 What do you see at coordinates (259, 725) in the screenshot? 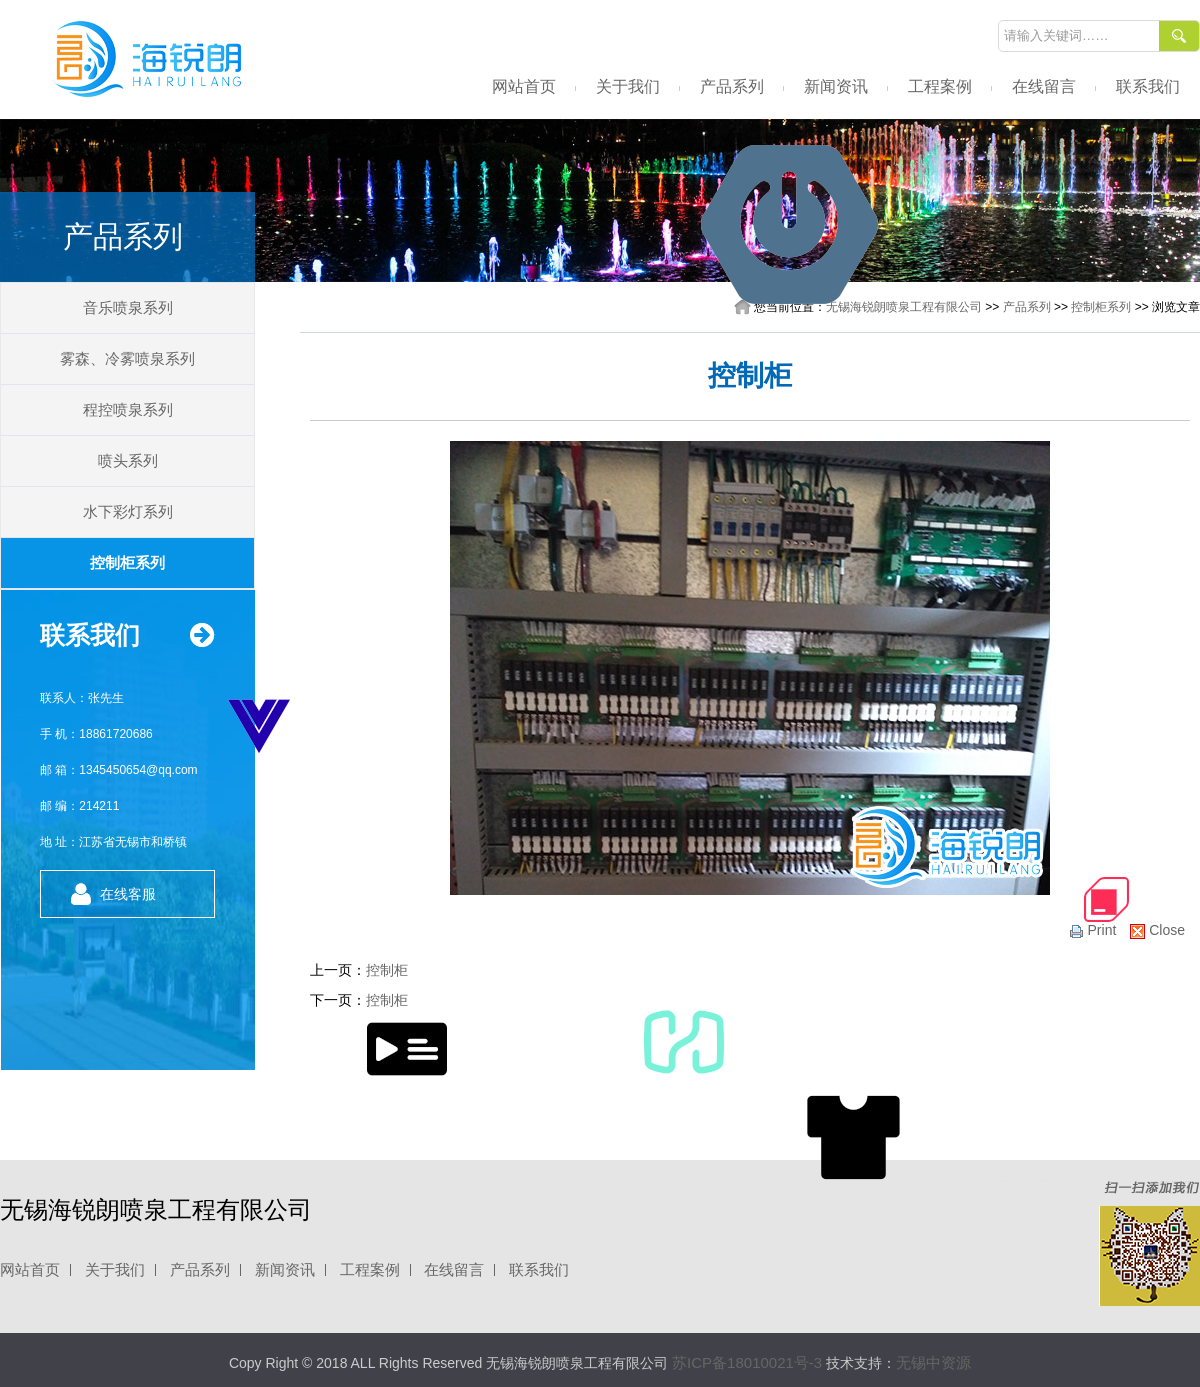
I see `vue.js framework logo` at bounding box center [259, 725].